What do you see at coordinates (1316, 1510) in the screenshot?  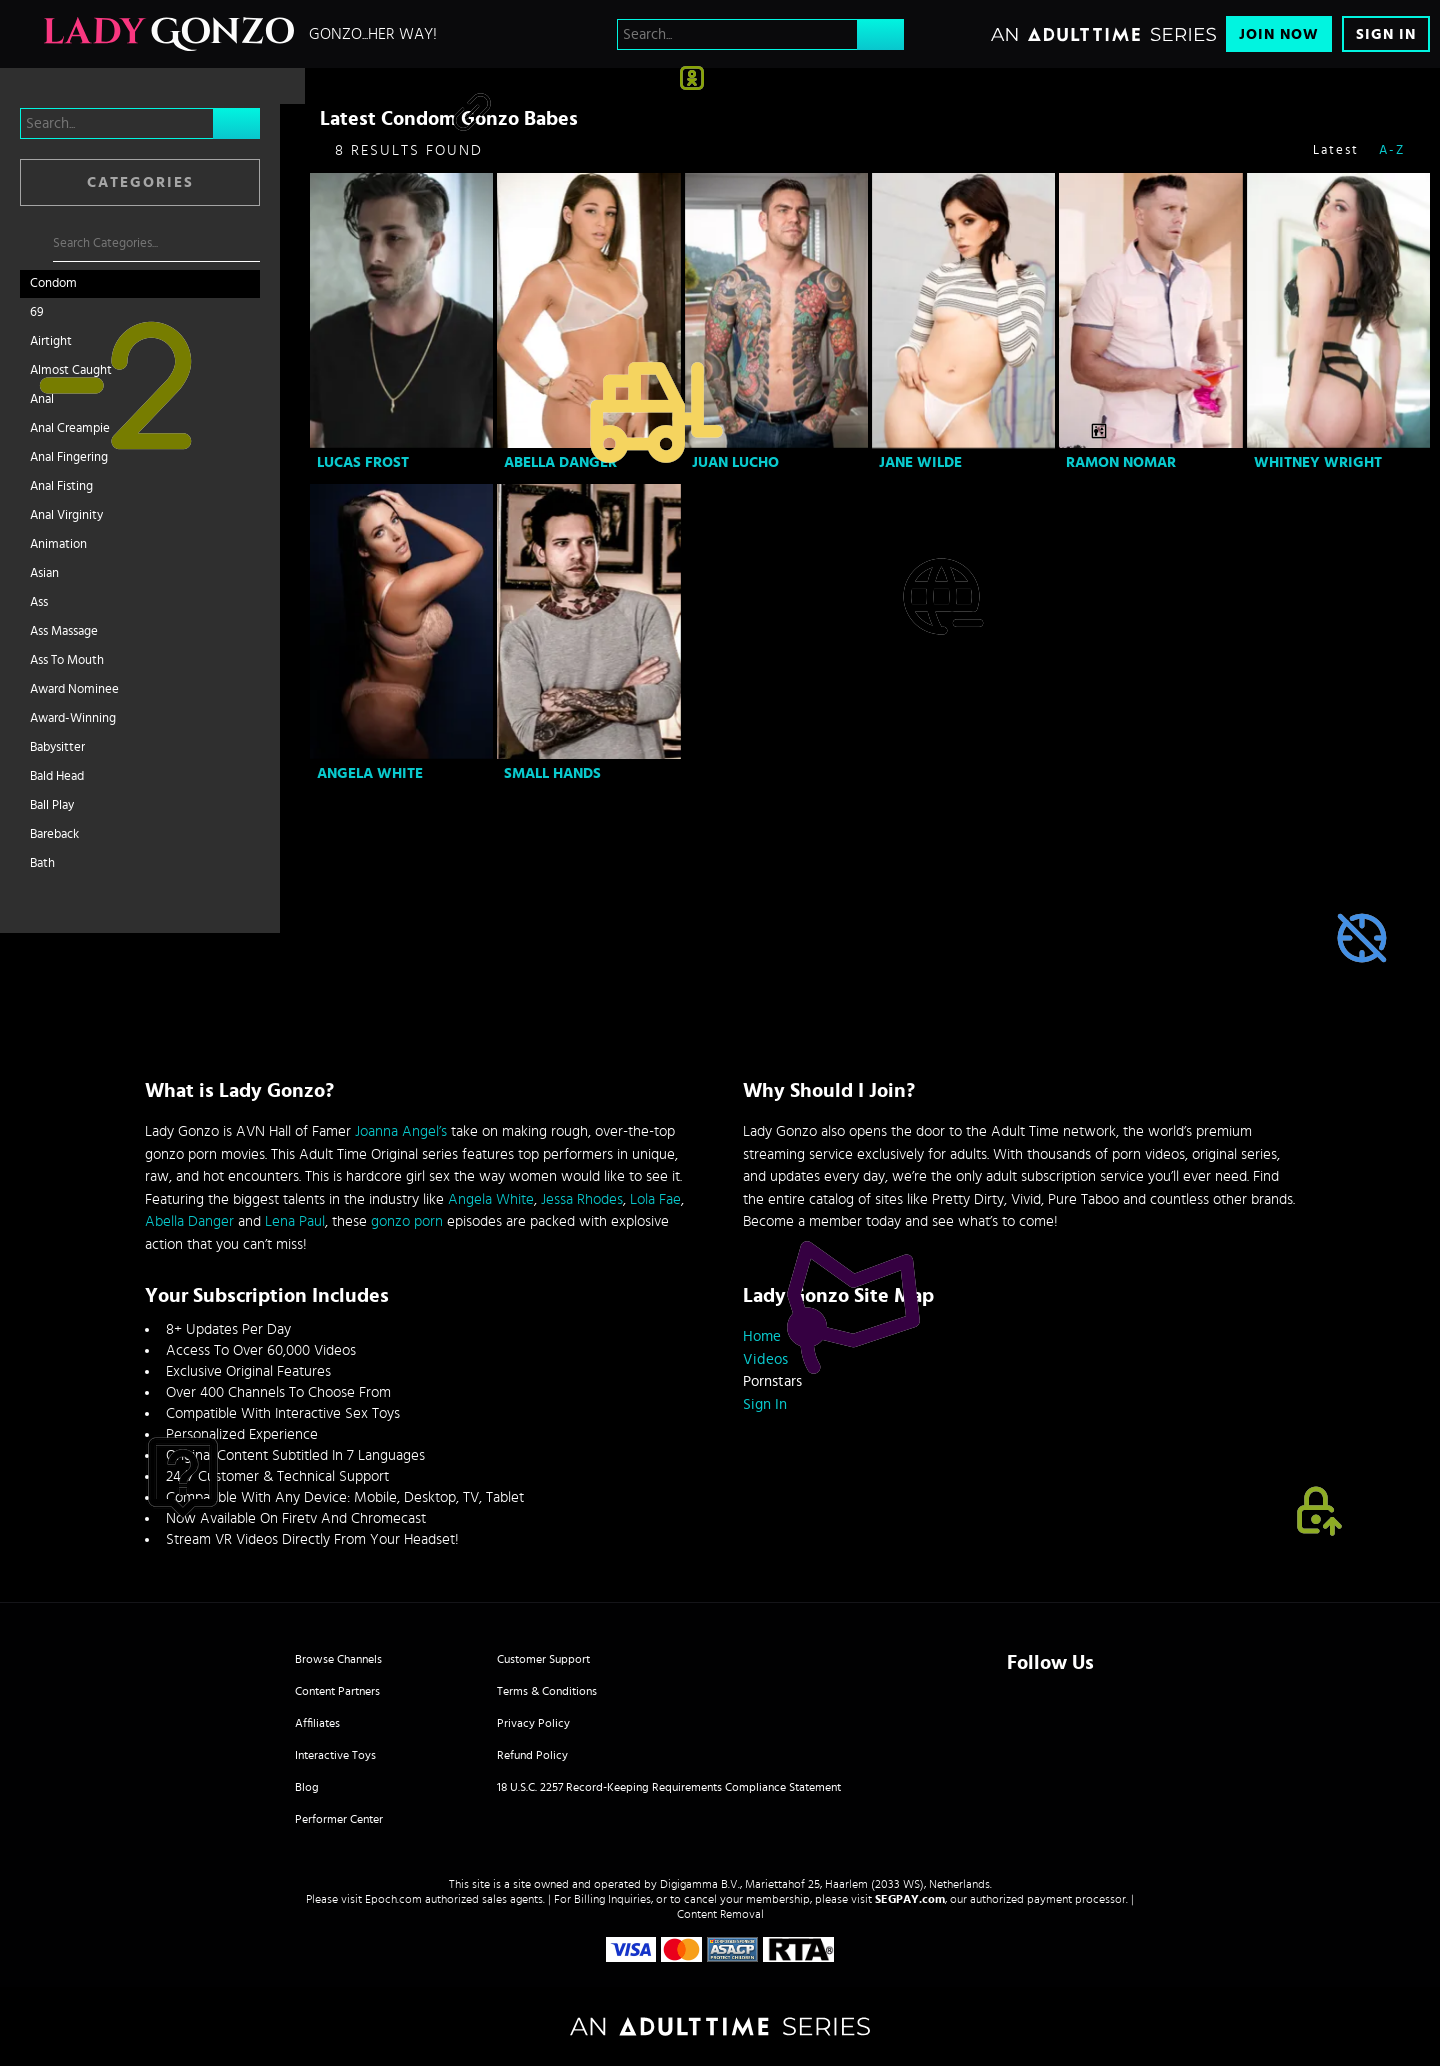 I see `upload or sync secured data` at bounding box center [1316, 1510].